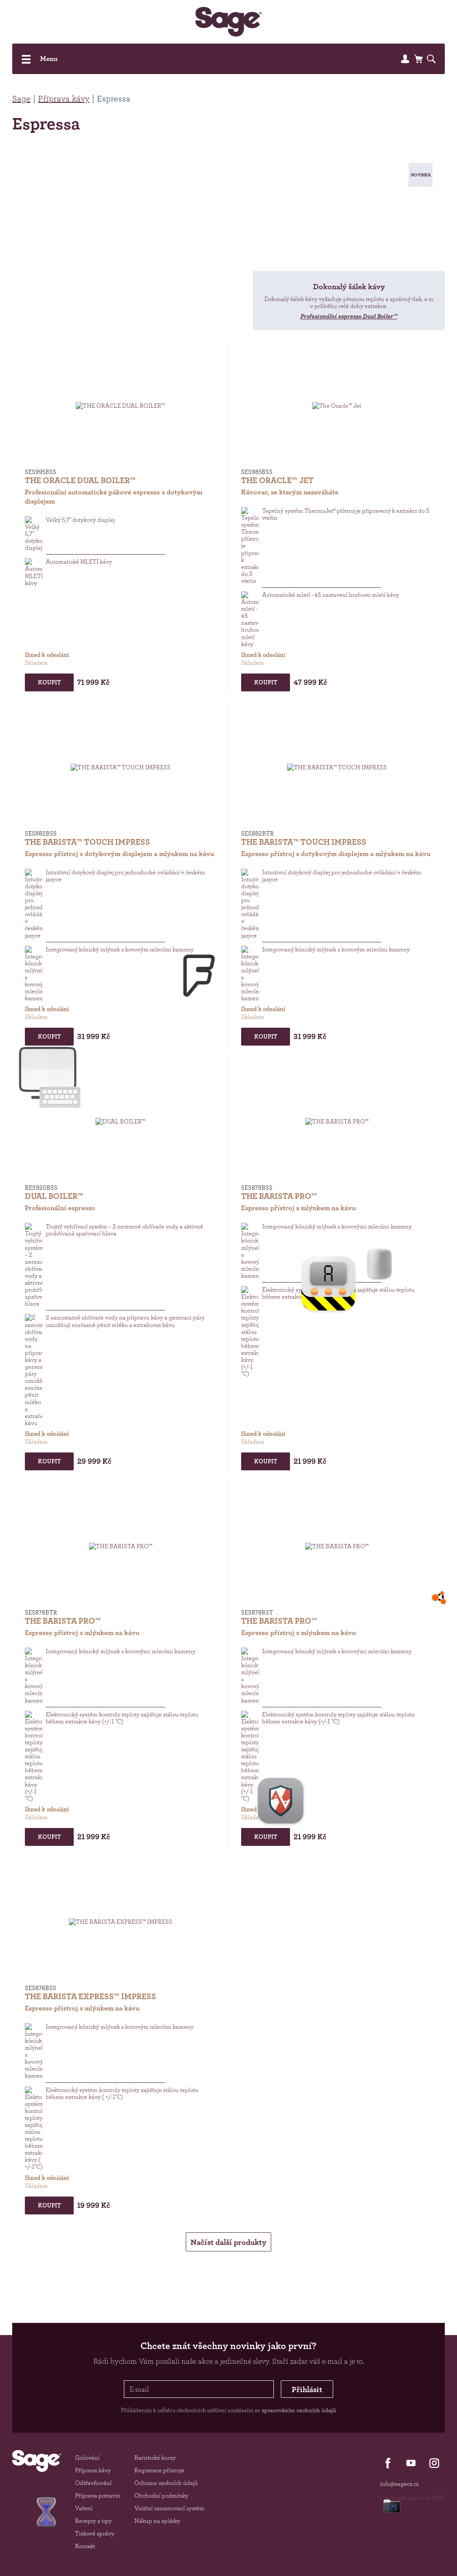 This screenshot has height=2576, width=457. What do you see at coordinates (280, 1801) in the screenshot?
I see `open apparmor security preferences` at bounding box center [280, 1801].